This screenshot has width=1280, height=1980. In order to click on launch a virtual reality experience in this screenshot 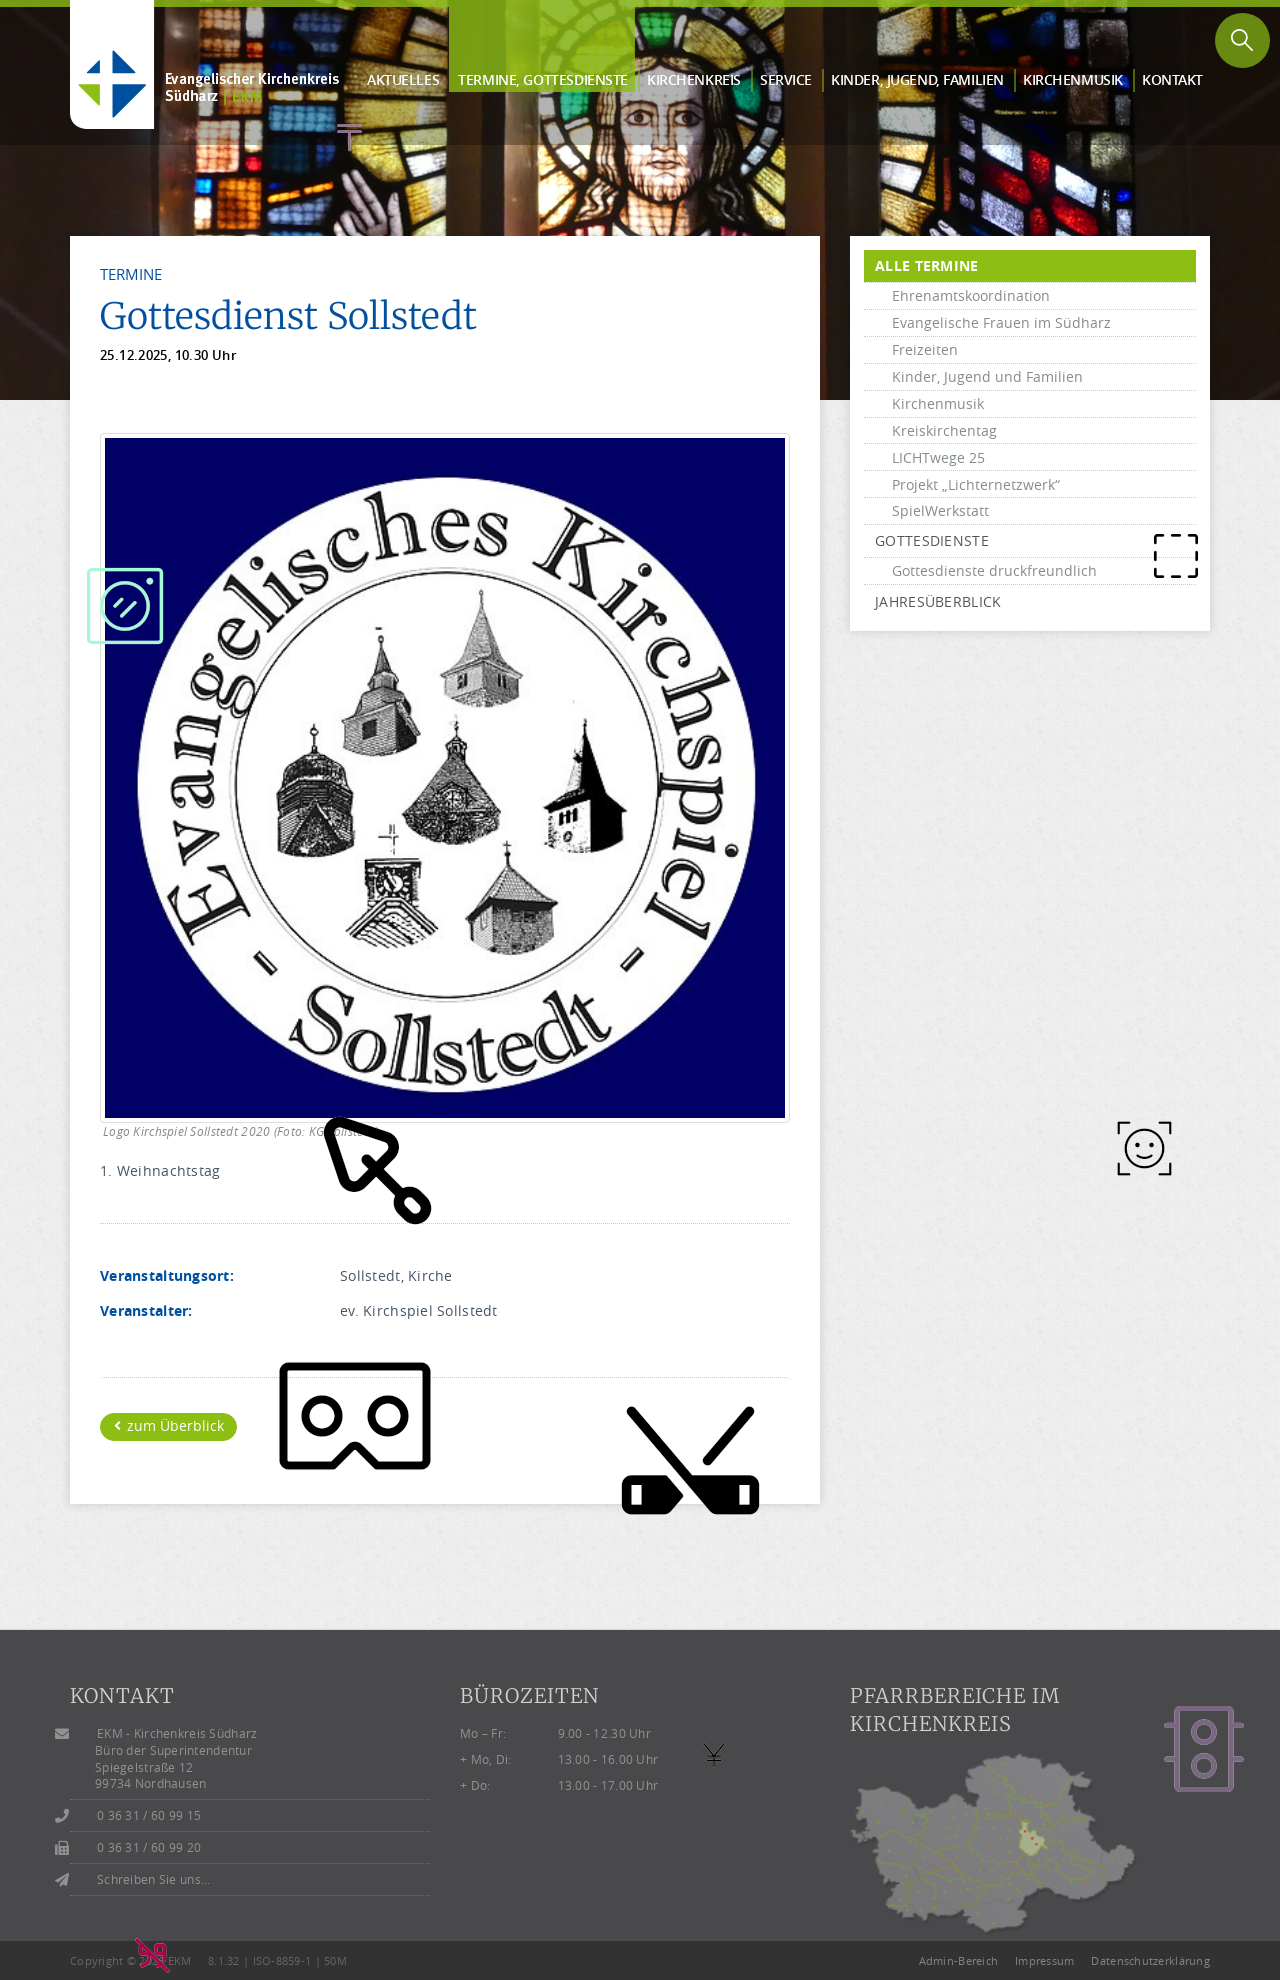, I will do `click(355, 1416)`.